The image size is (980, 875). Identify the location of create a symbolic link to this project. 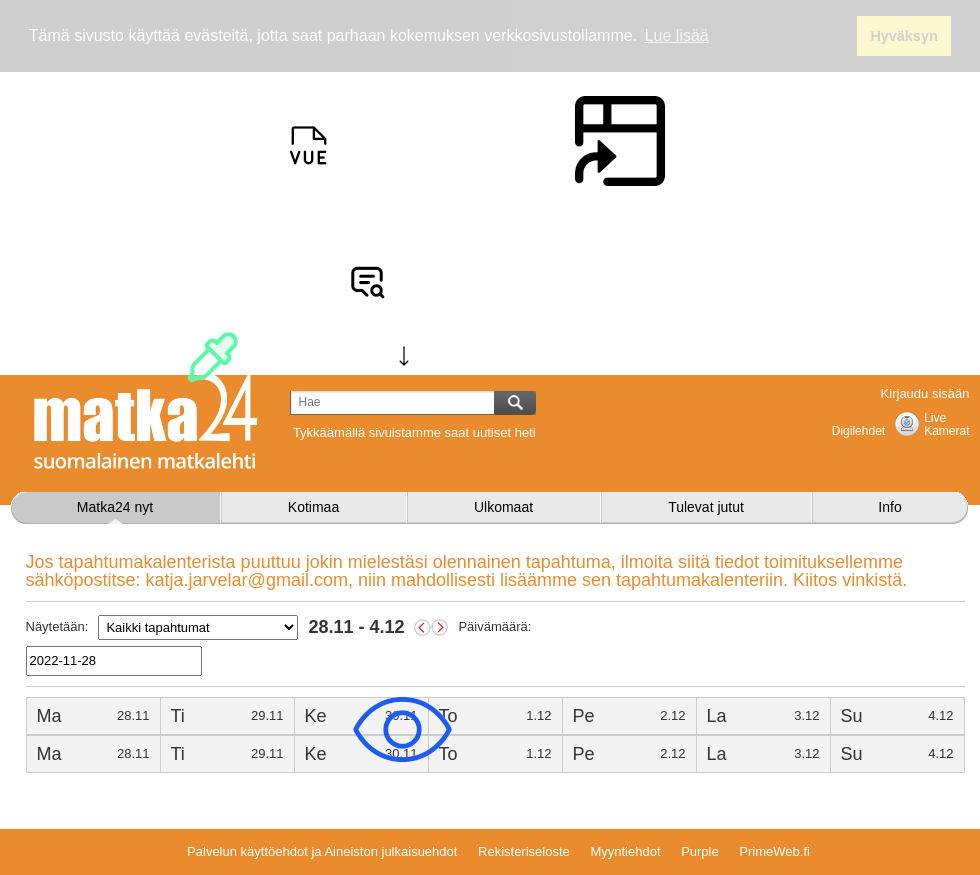
(620, 141).